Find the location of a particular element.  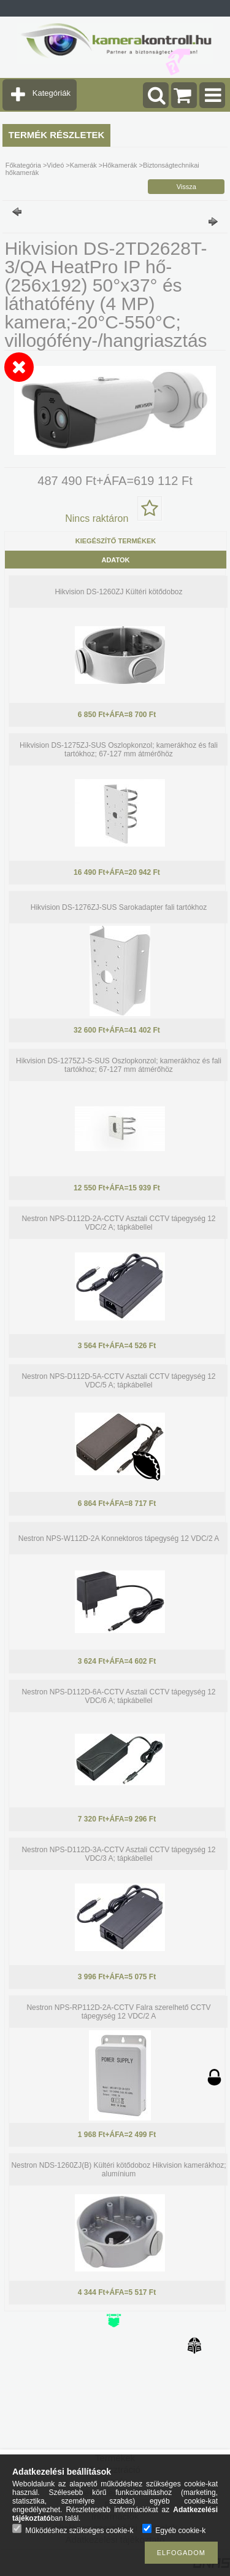

indicates a locked or secured item is located at coordinates (214, 2077).